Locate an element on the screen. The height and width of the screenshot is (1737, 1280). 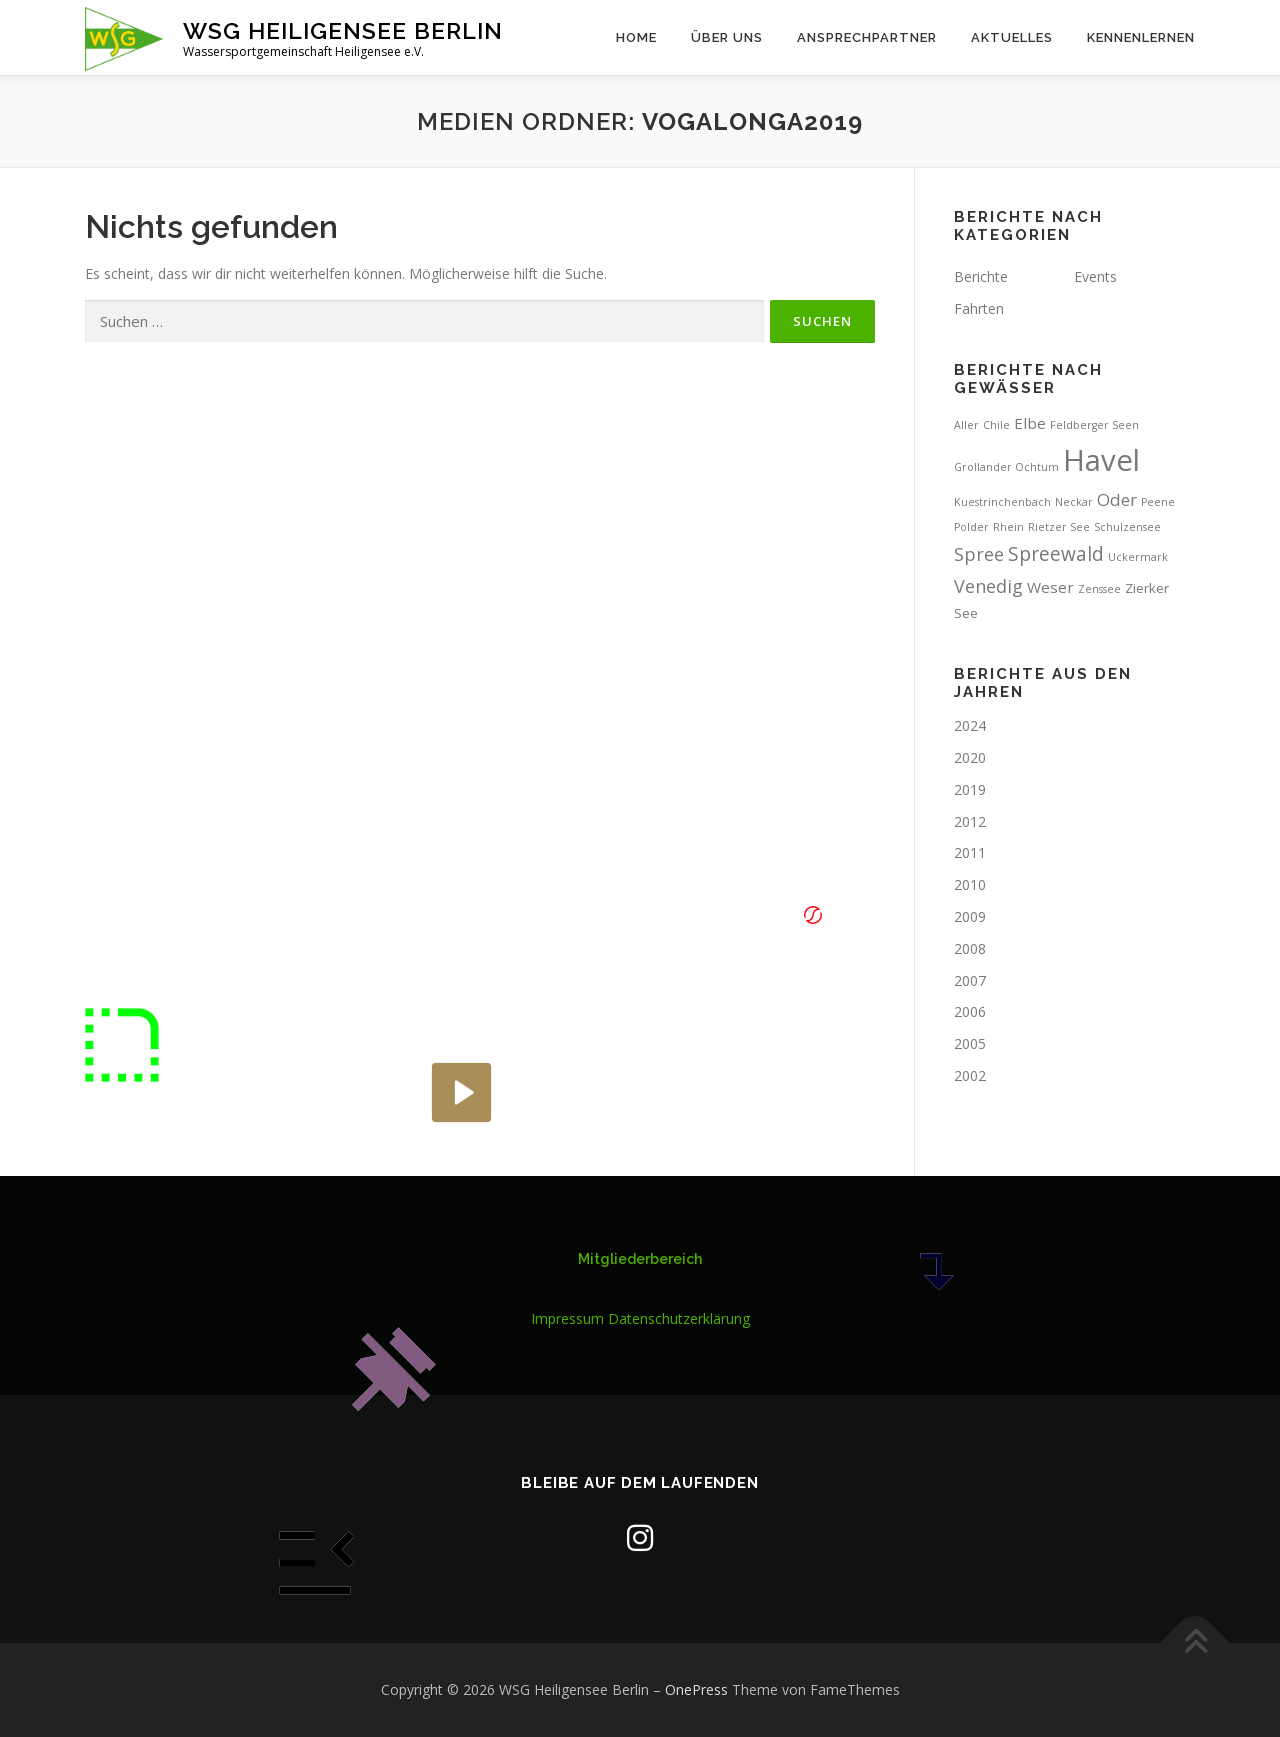
play video content is located at coordinates (461, 1092).